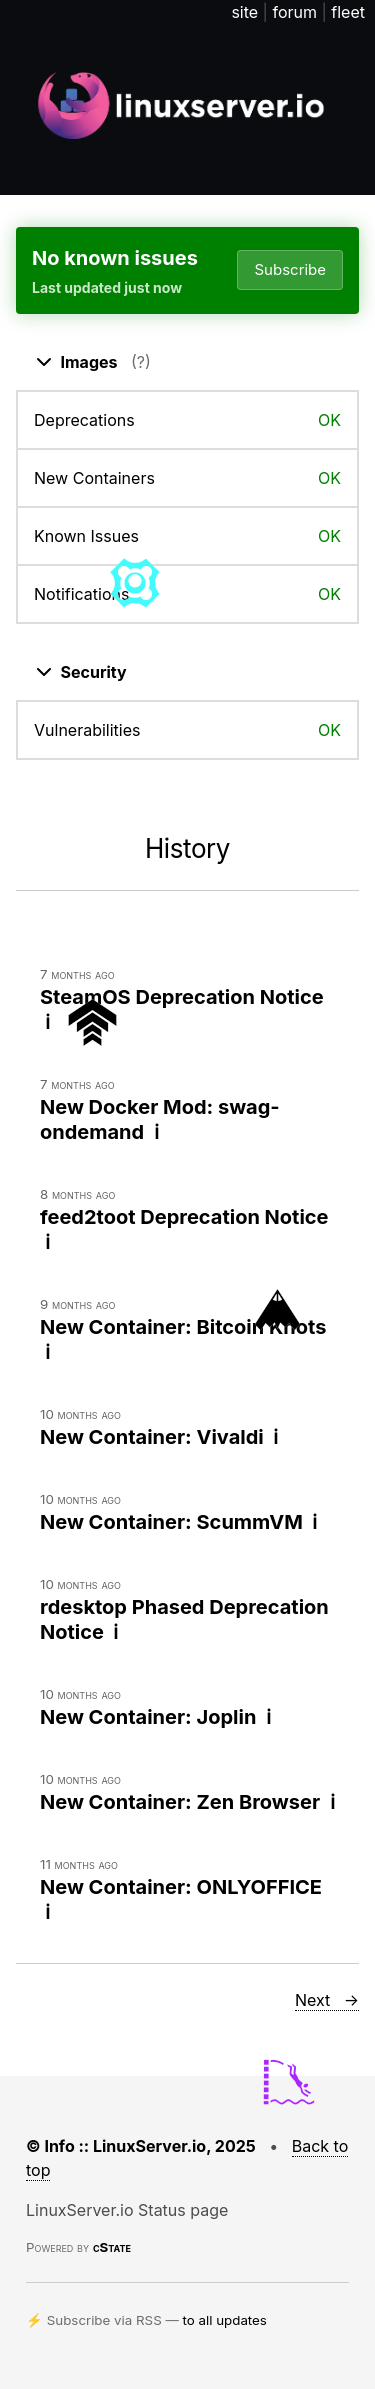  I want to click on open settings or configuration menu, so click(135, 583).